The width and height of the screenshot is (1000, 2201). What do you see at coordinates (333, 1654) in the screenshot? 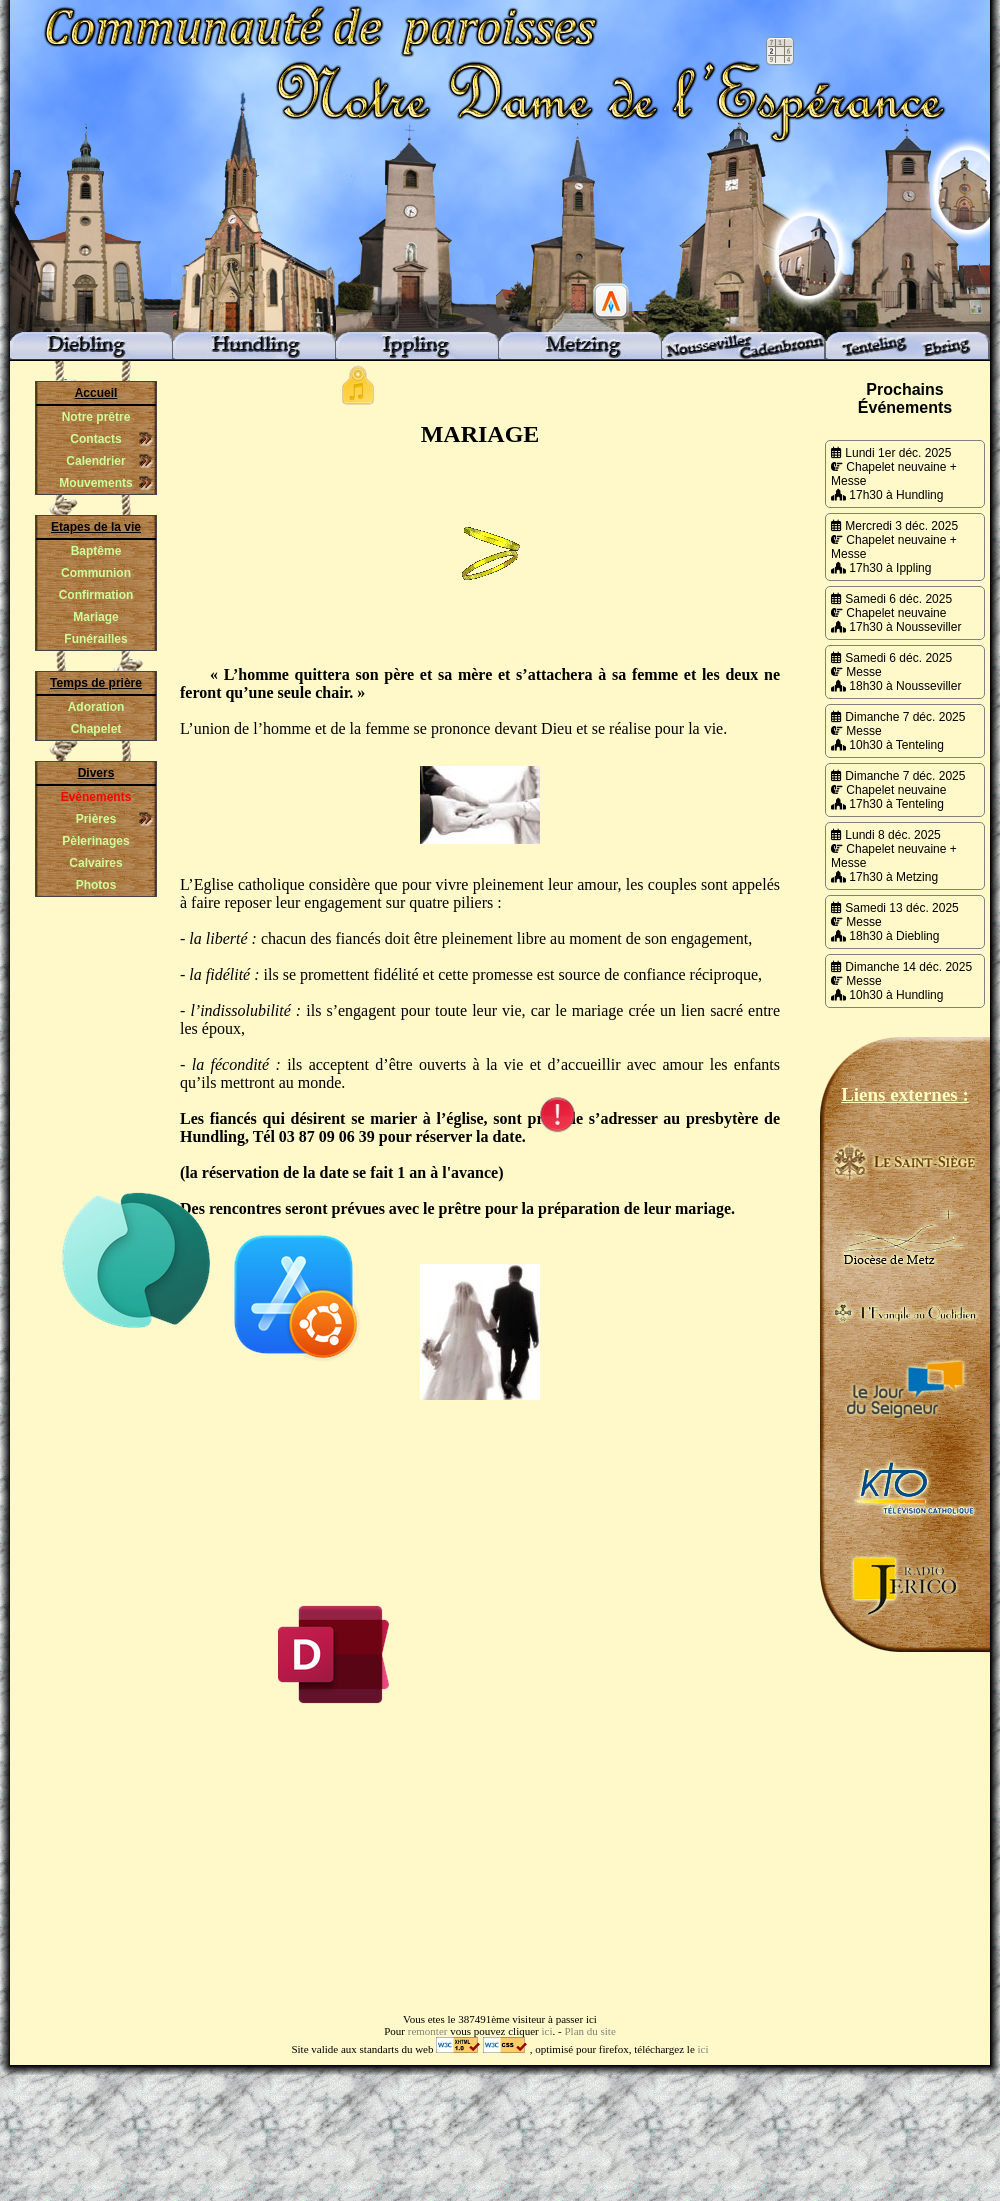
I see `open Microsoft Delve app` at bounding box center [333, 1654].